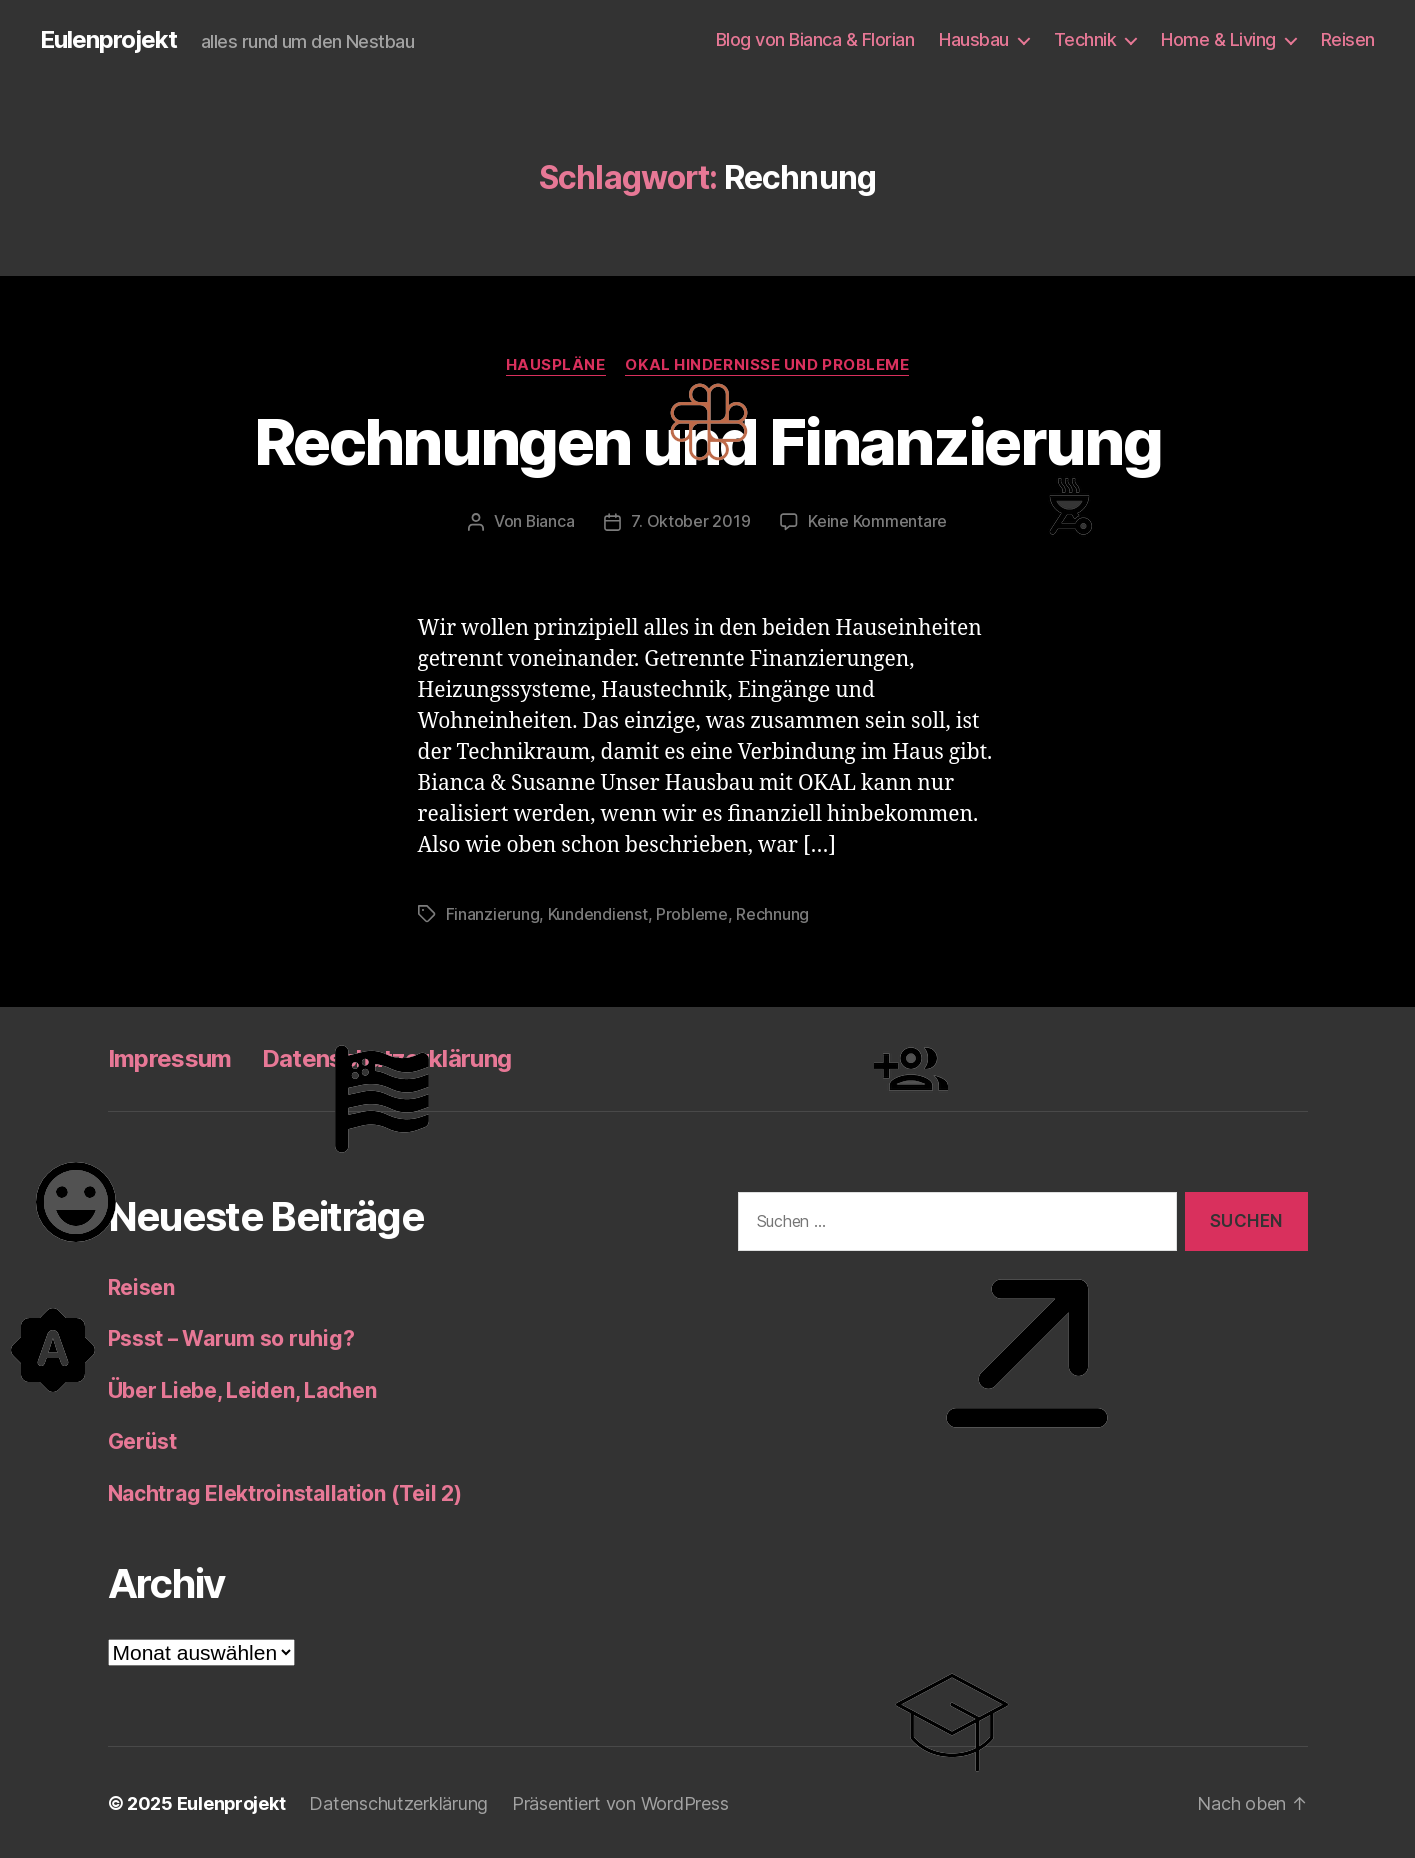  I want to click on add a new member to a group, so click(911, 1069).